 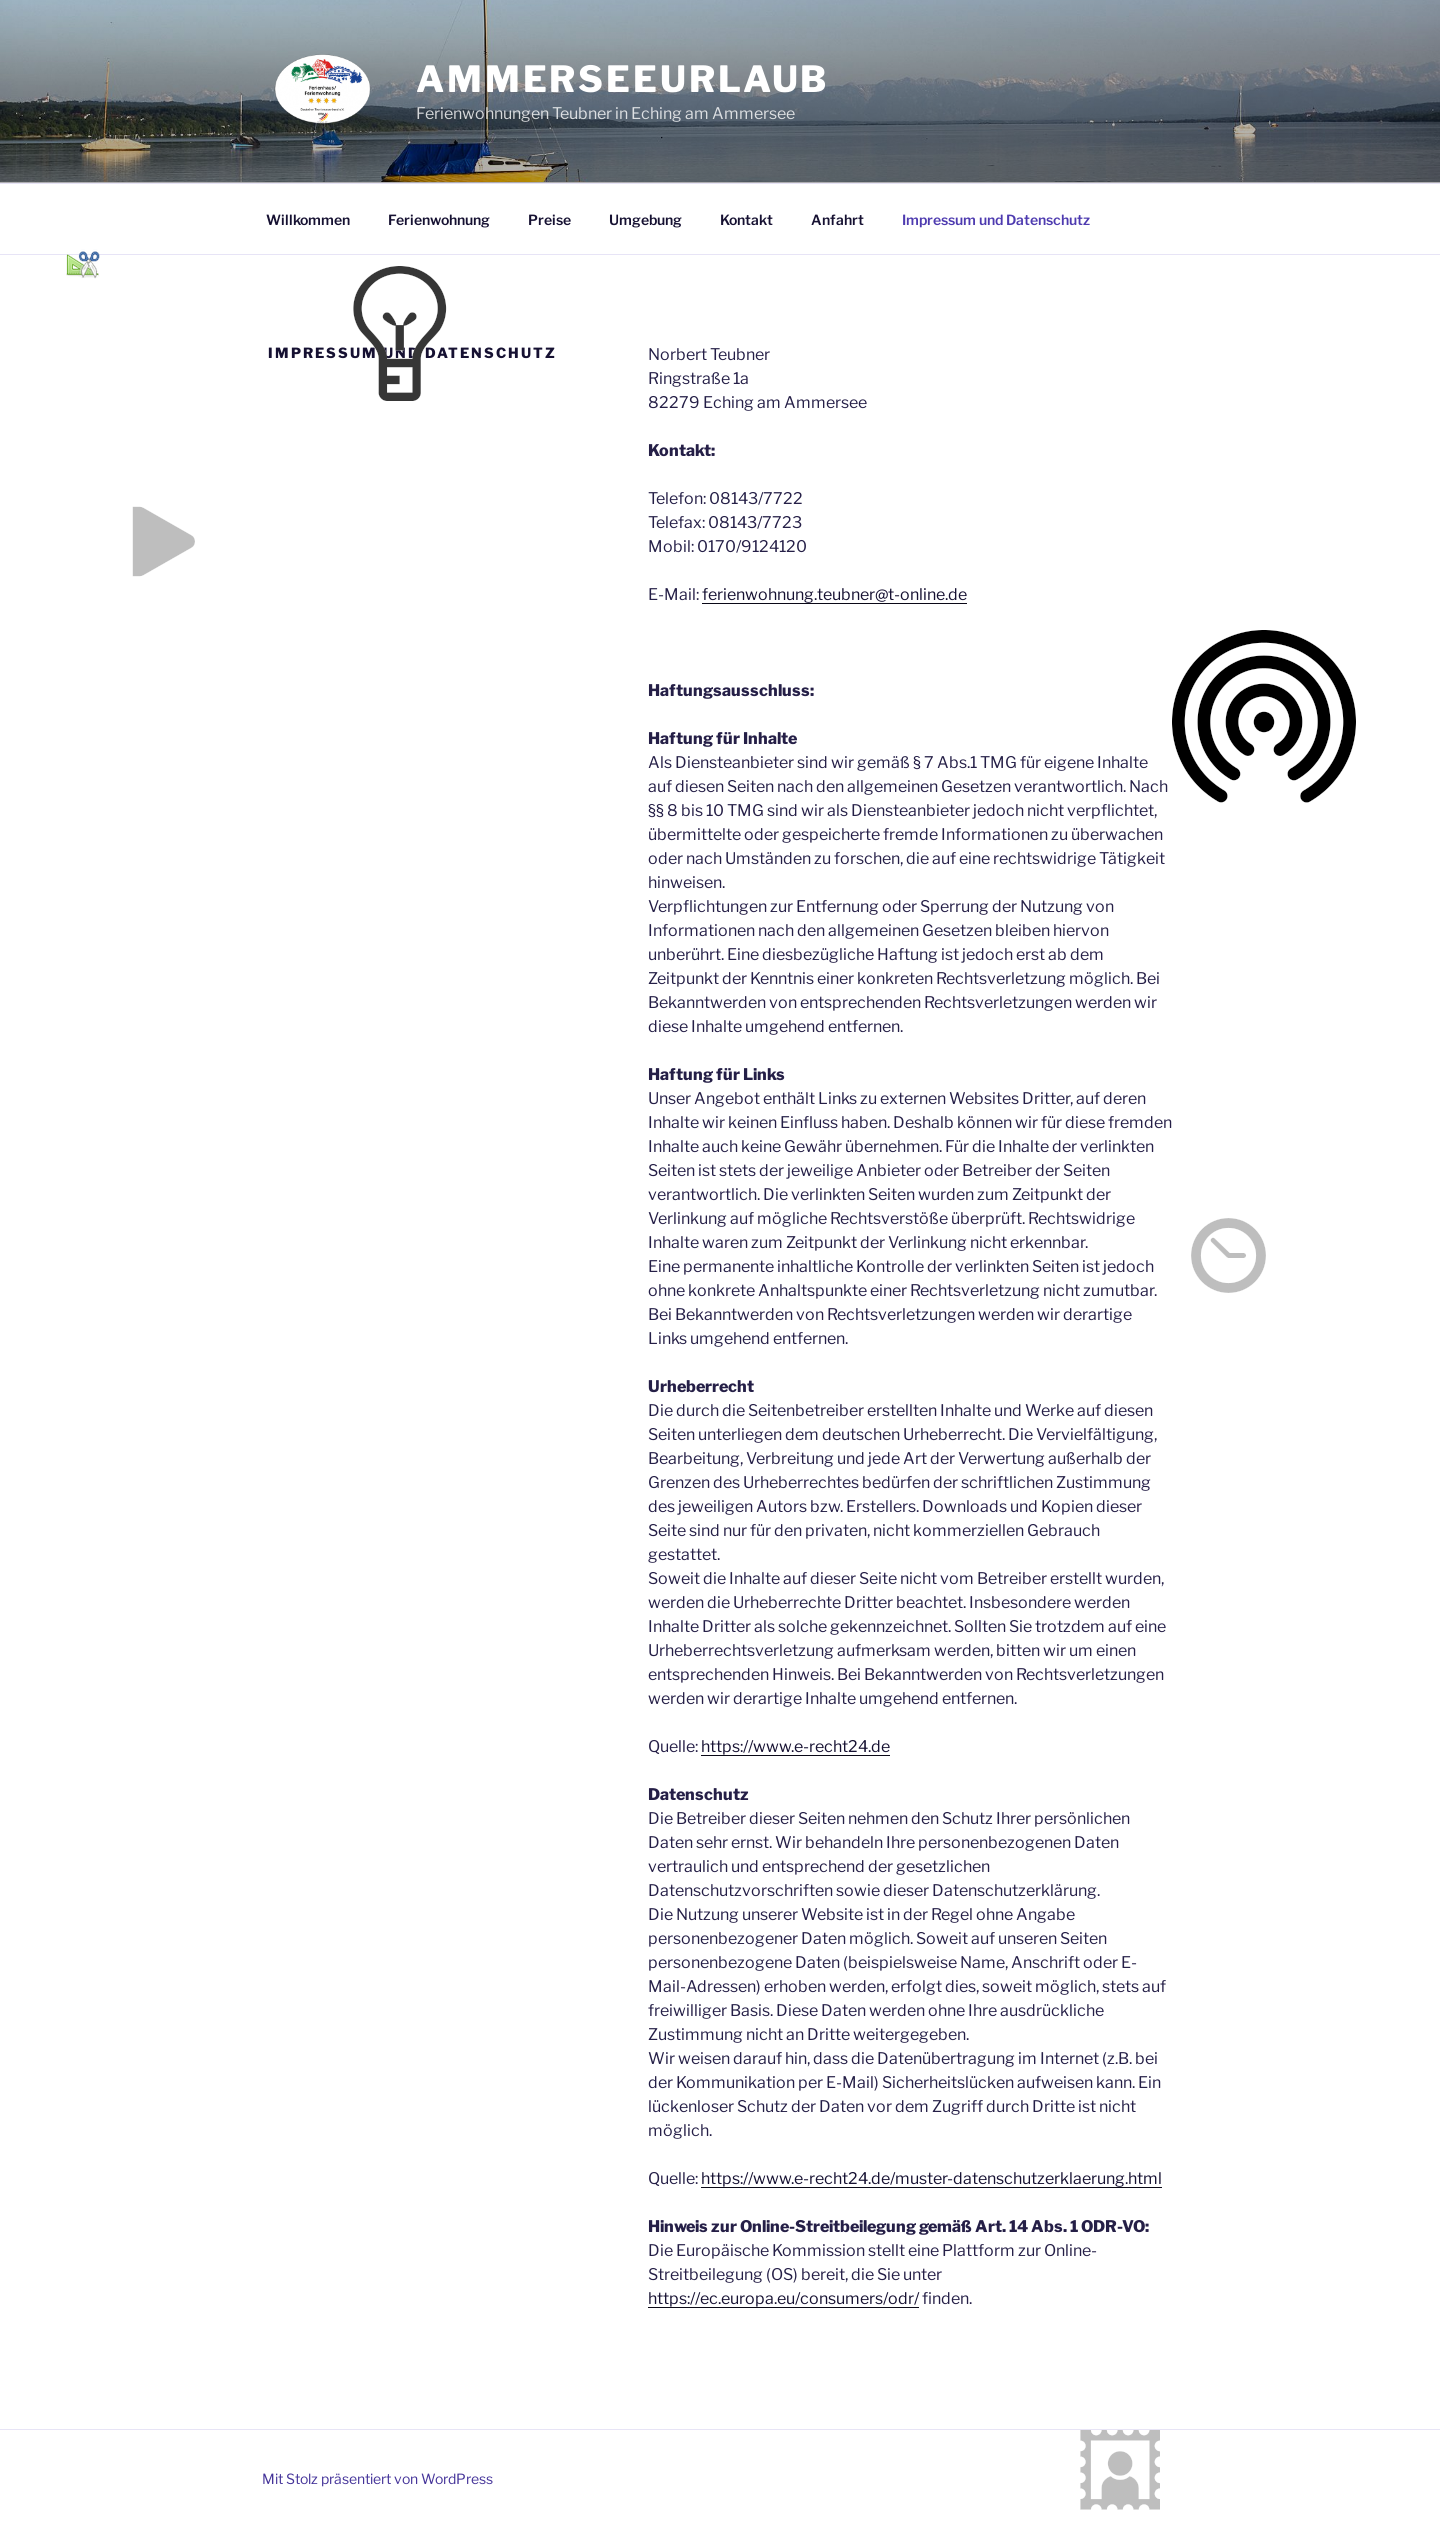 I want to click on send mail or compose a new message, so click(x=1117, y=2472).